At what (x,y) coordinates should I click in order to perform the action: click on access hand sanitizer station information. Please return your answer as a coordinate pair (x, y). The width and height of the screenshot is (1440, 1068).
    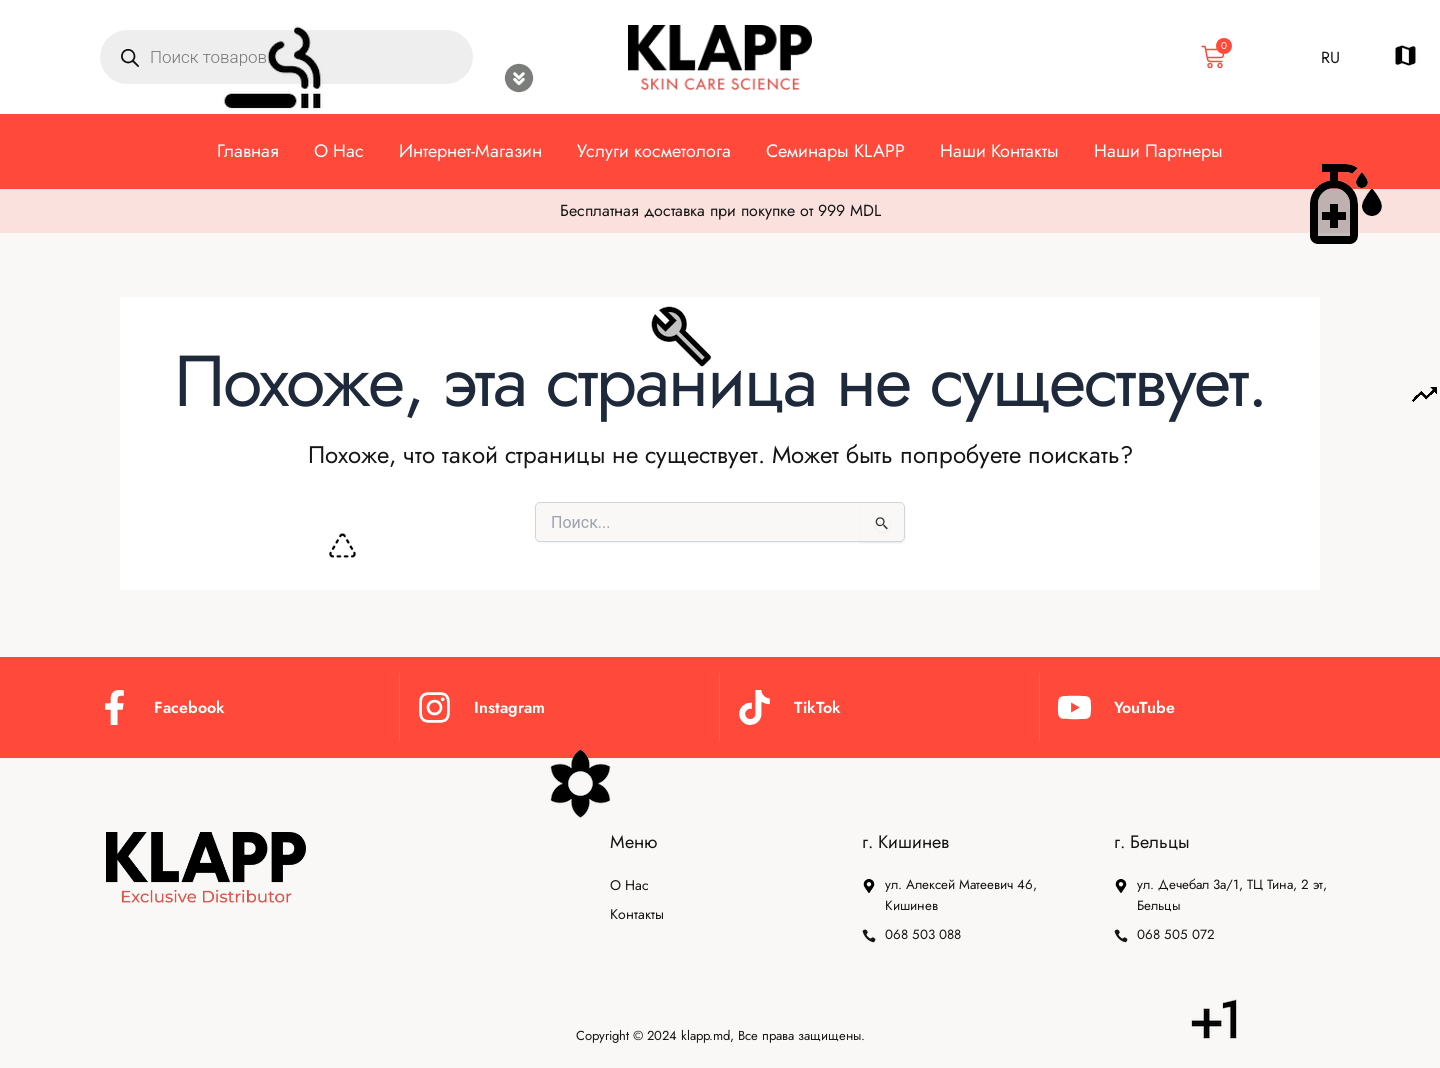
    Looking at the image, I should click on (1342, 204).